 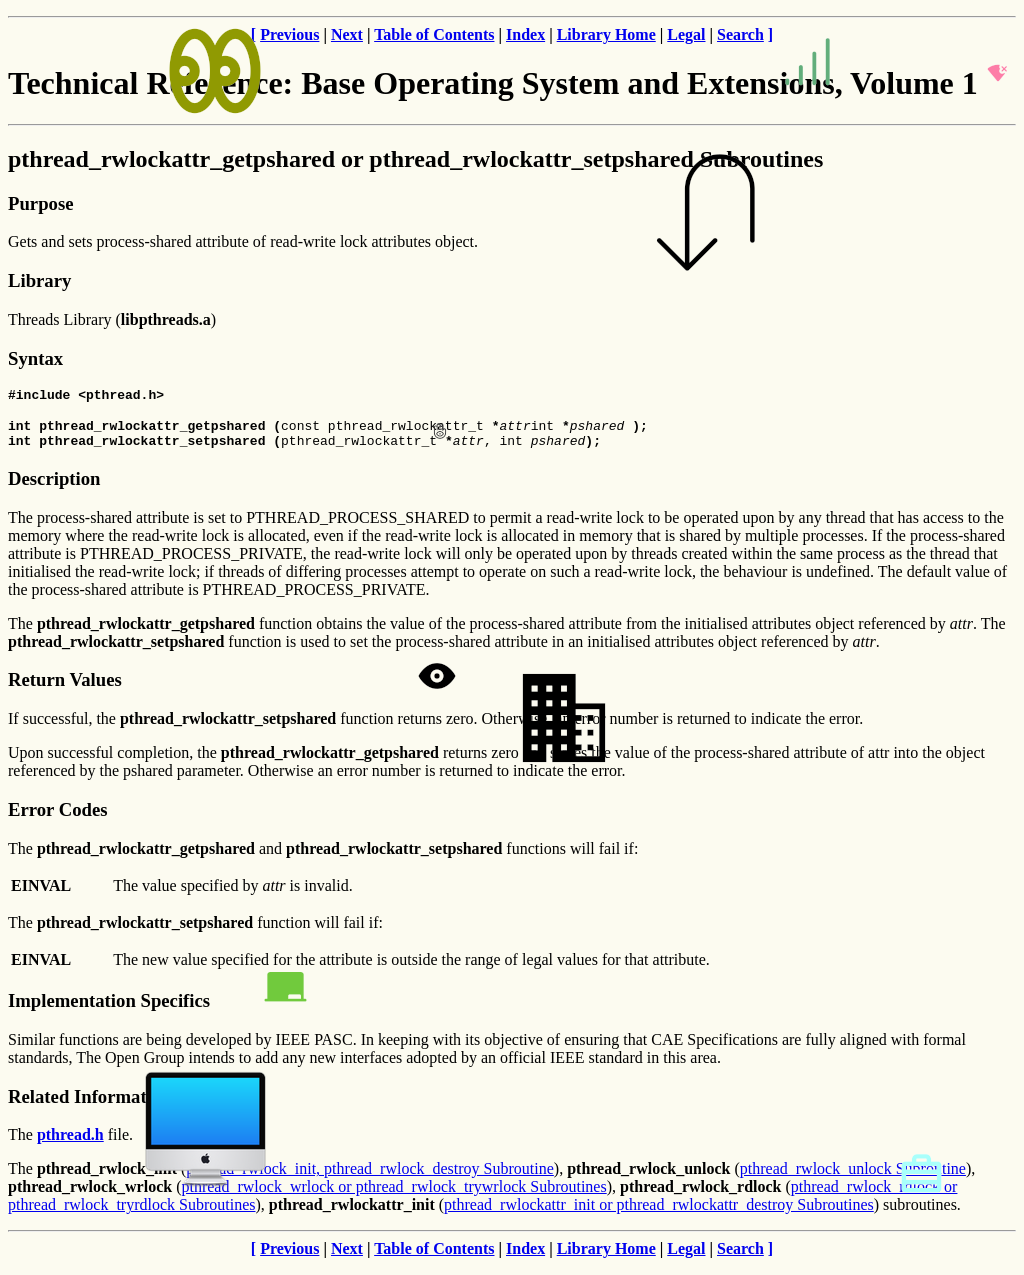 What do you see at coordinates (998, 73) in the screenshot?
I see `indicates no wifi connection available` at bounding box center [998, 73].